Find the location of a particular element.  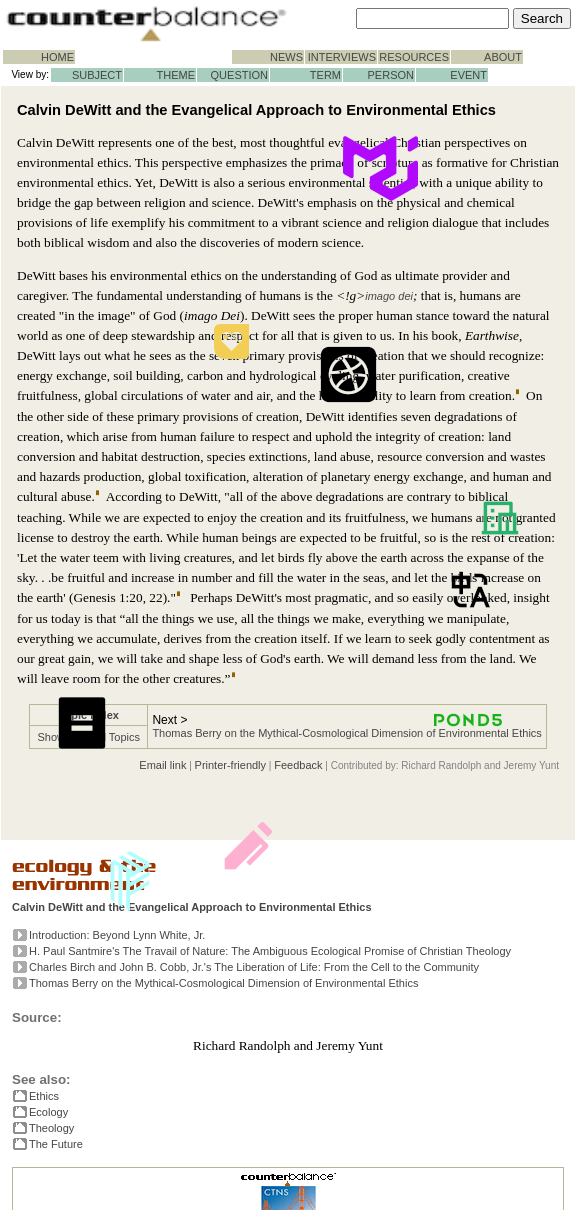

visit pond5 stock media marketplace is located at coordinates (468, 720).